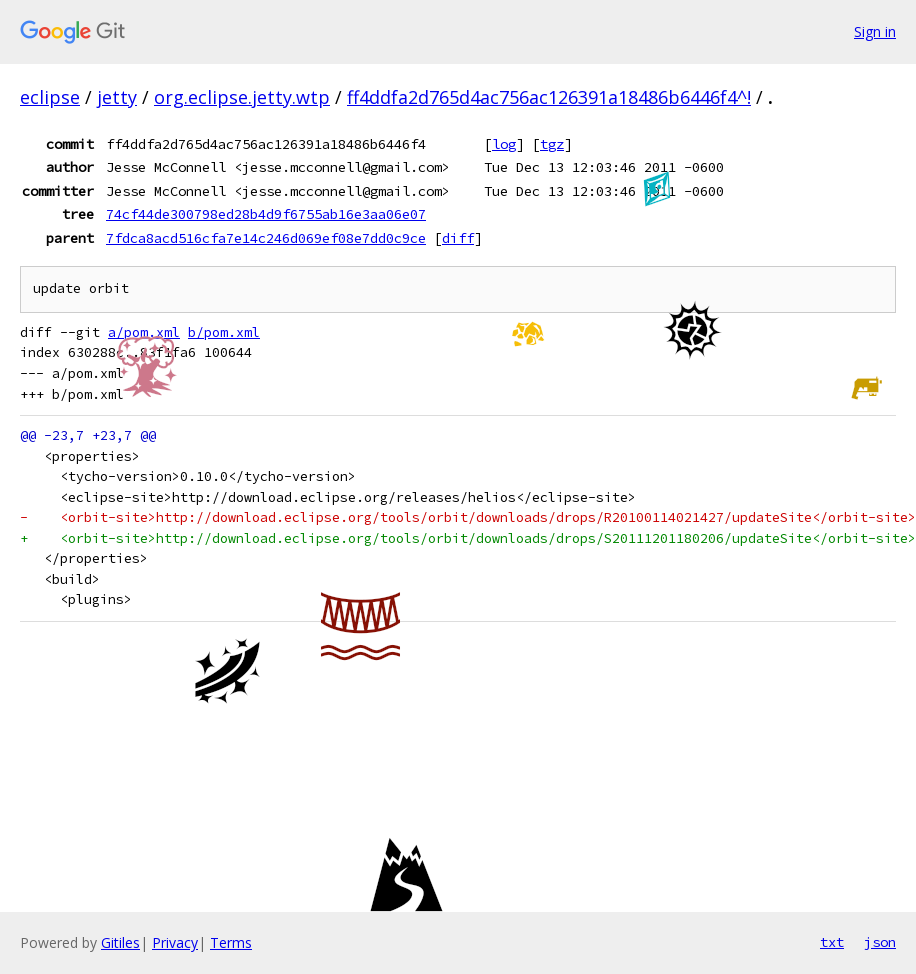  I want to click on indicates a power-up or special ability is active, so click(693, 330).